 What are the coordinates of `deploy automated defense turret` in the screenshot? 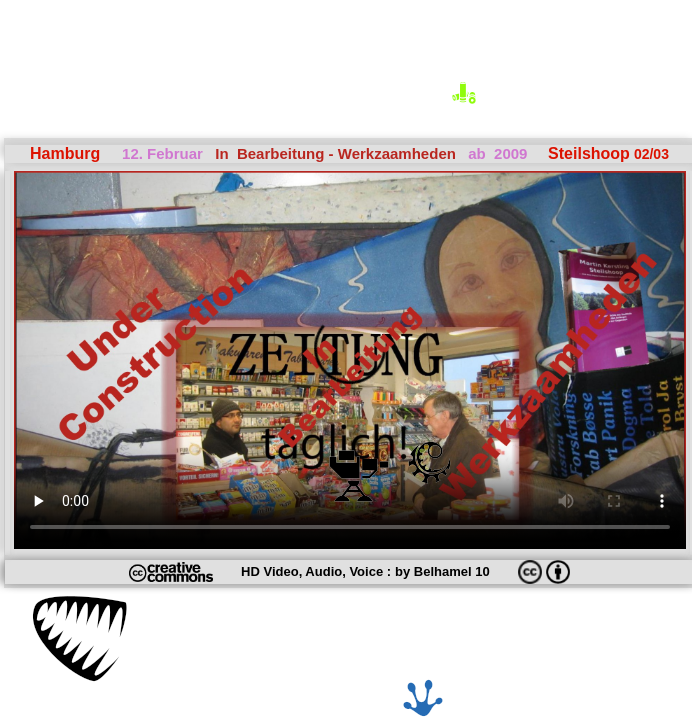 It's located at (359, 474).